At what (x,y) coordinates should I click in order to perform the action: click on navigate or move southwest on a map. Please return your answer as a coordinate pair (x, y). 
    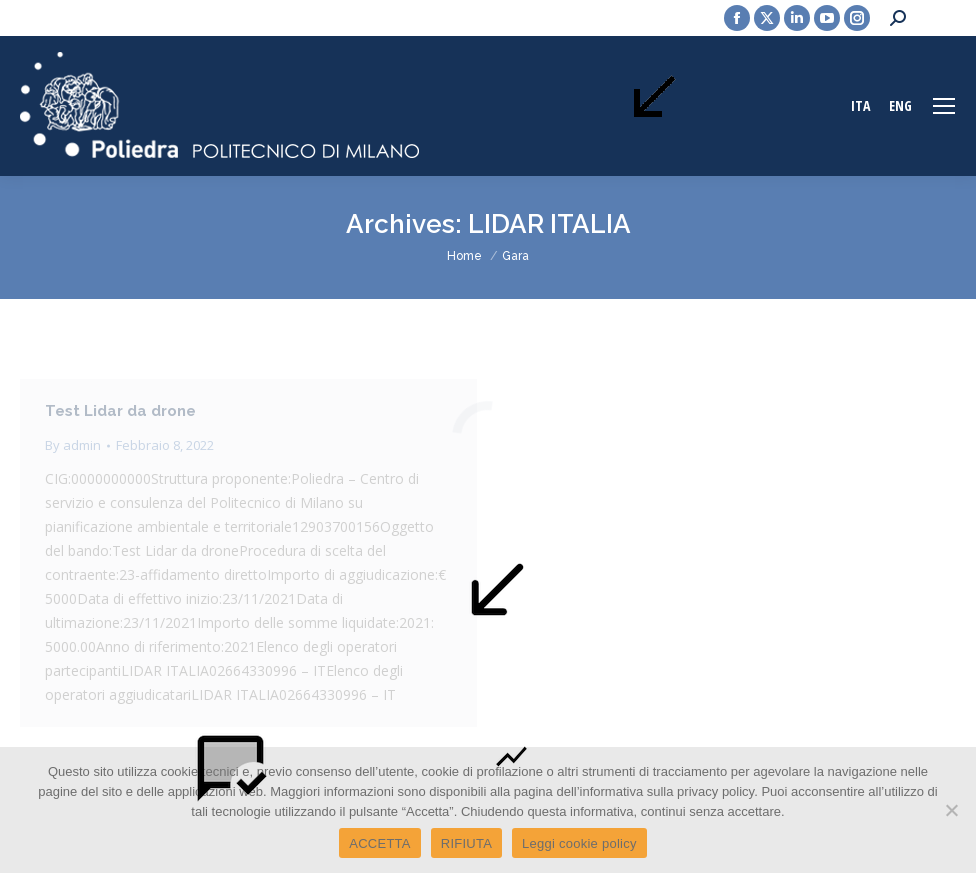
    Looking at the image, I should click on (496, 590).